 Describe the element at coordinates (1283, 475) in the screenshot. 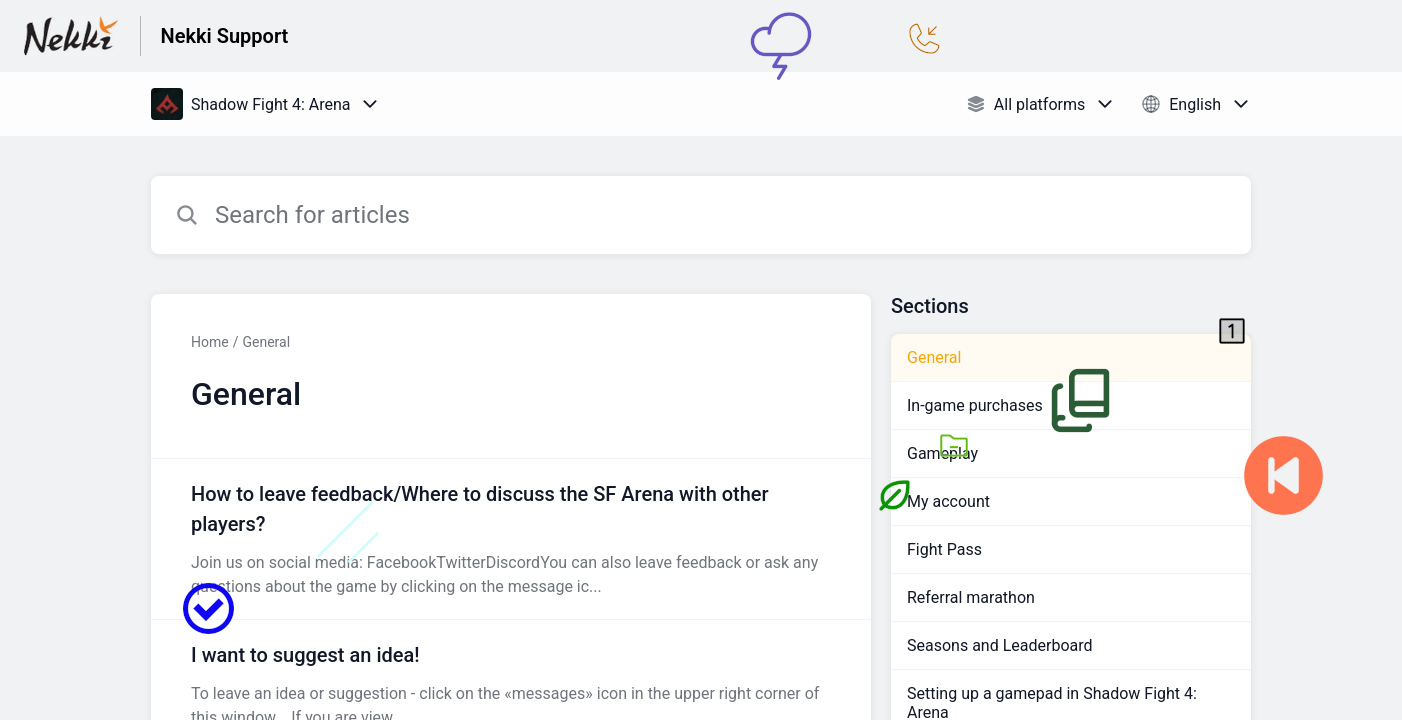

I see `skip to previous track` at that location.